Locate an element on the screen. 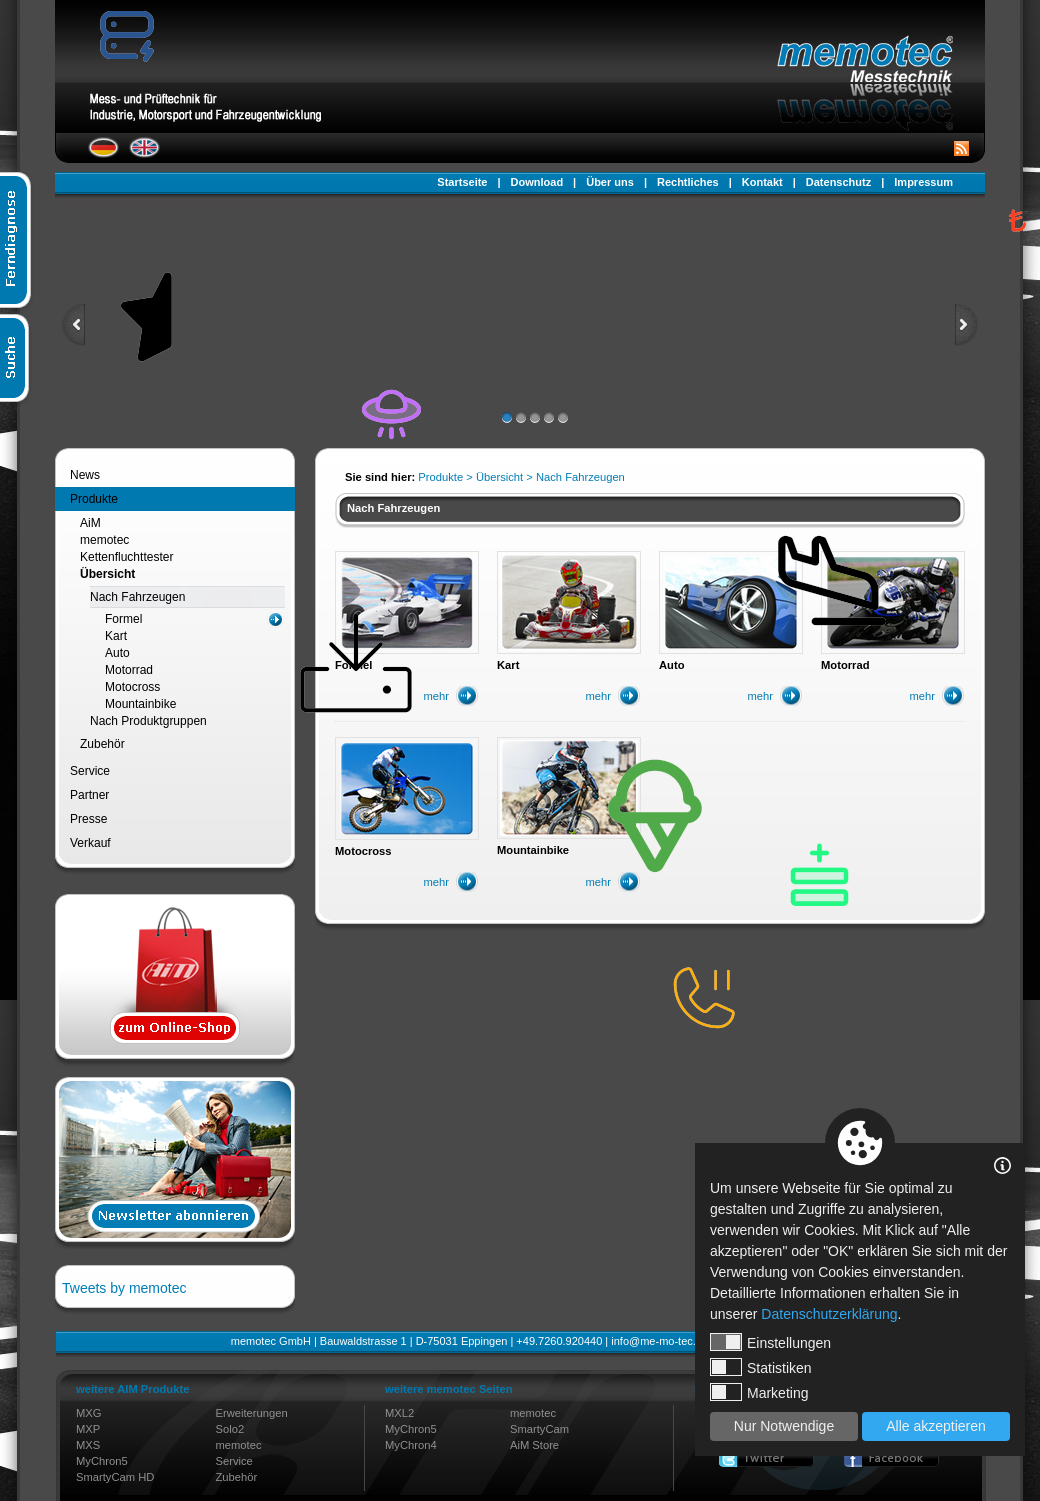  indicates a partial or half-star rating is located at coordinates (169, 320).